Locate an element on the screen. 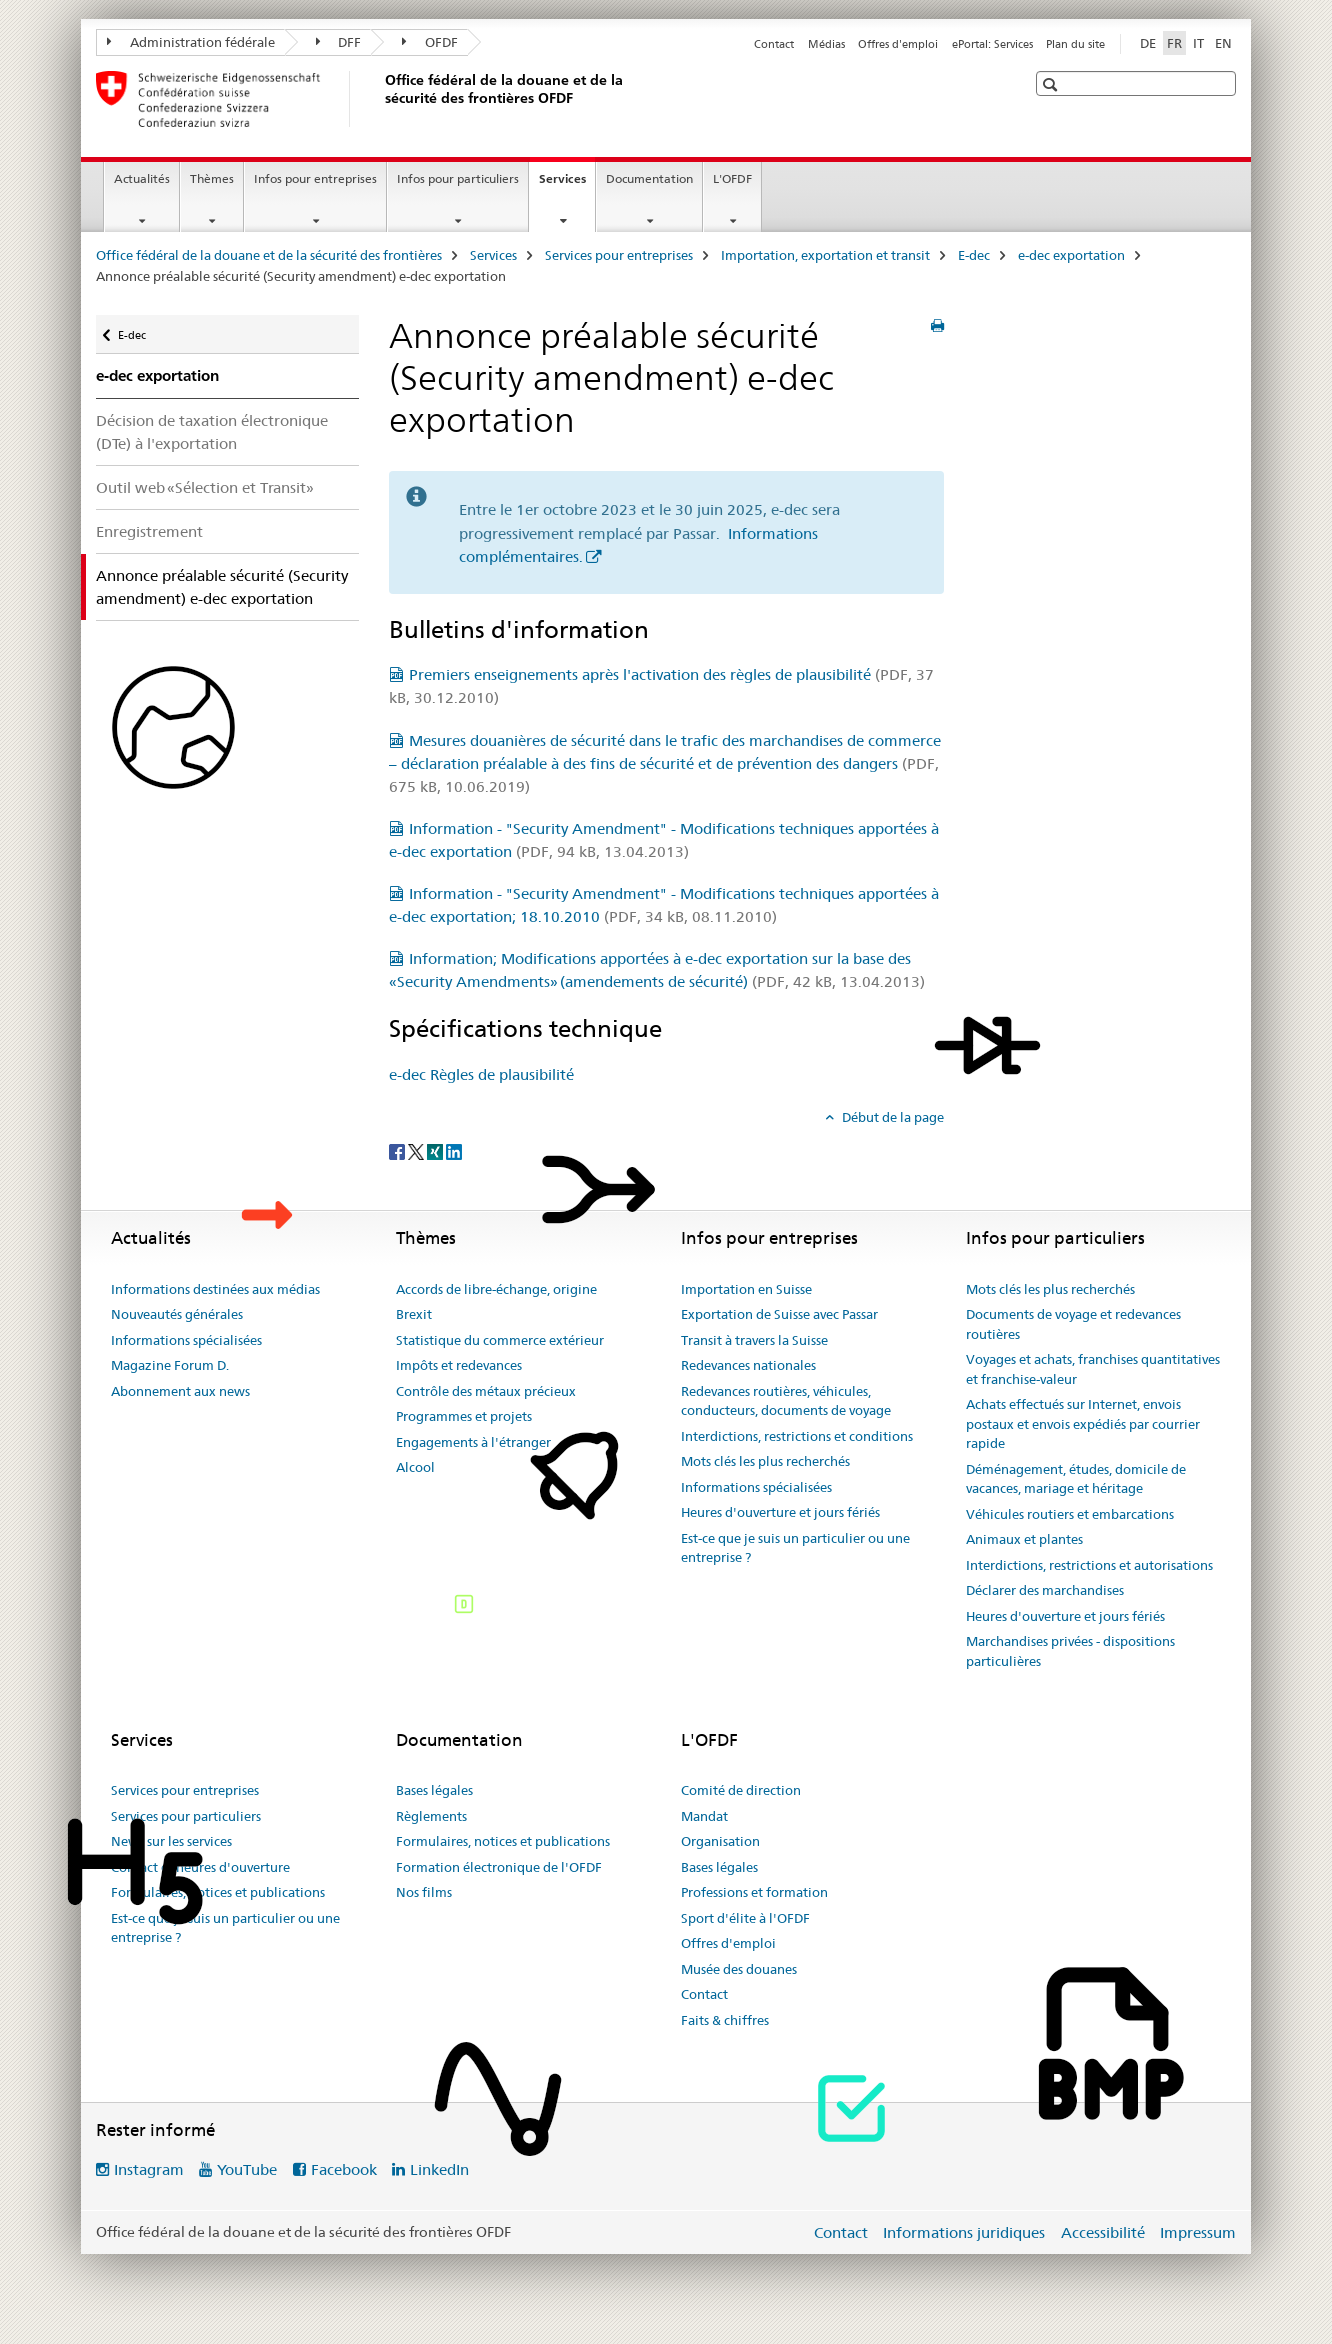  merge or combine selected items is located at coordinates (598, 1189).